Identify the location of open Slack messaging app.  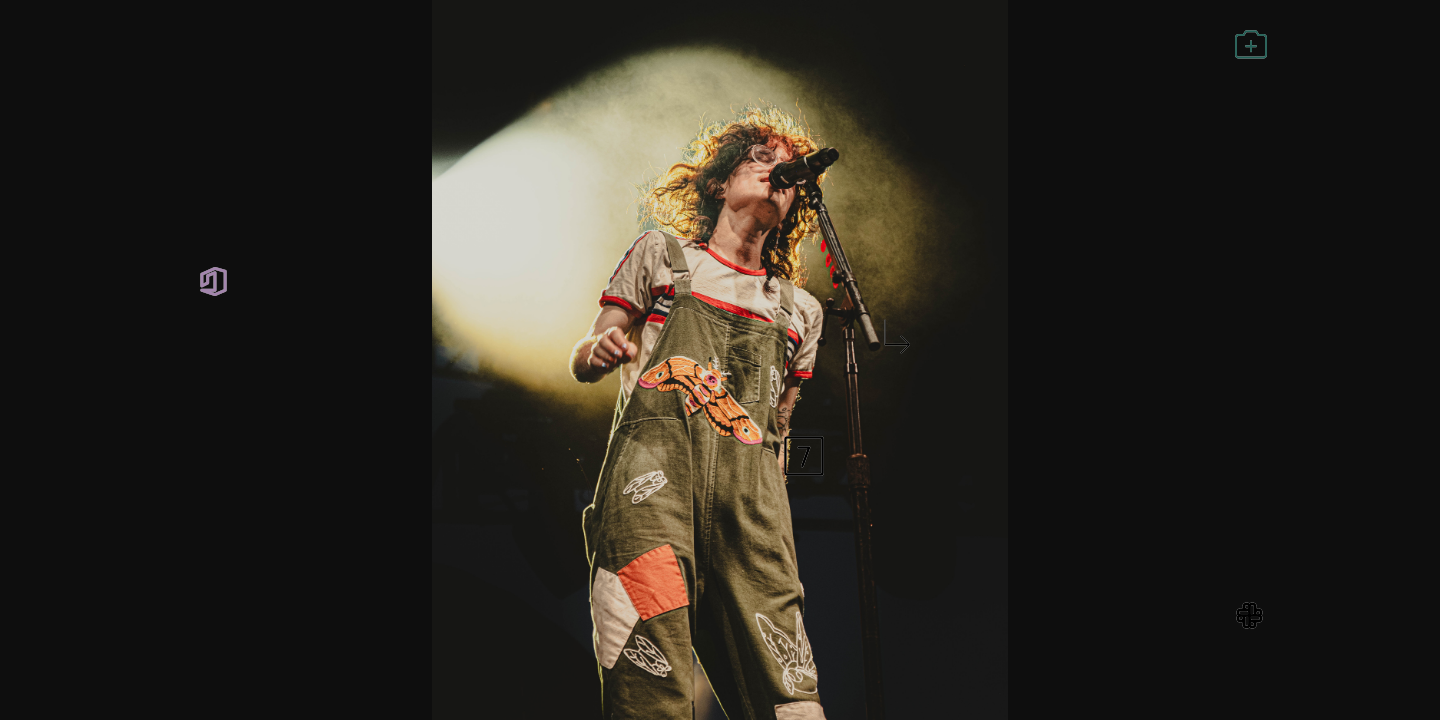
(1249, 615).